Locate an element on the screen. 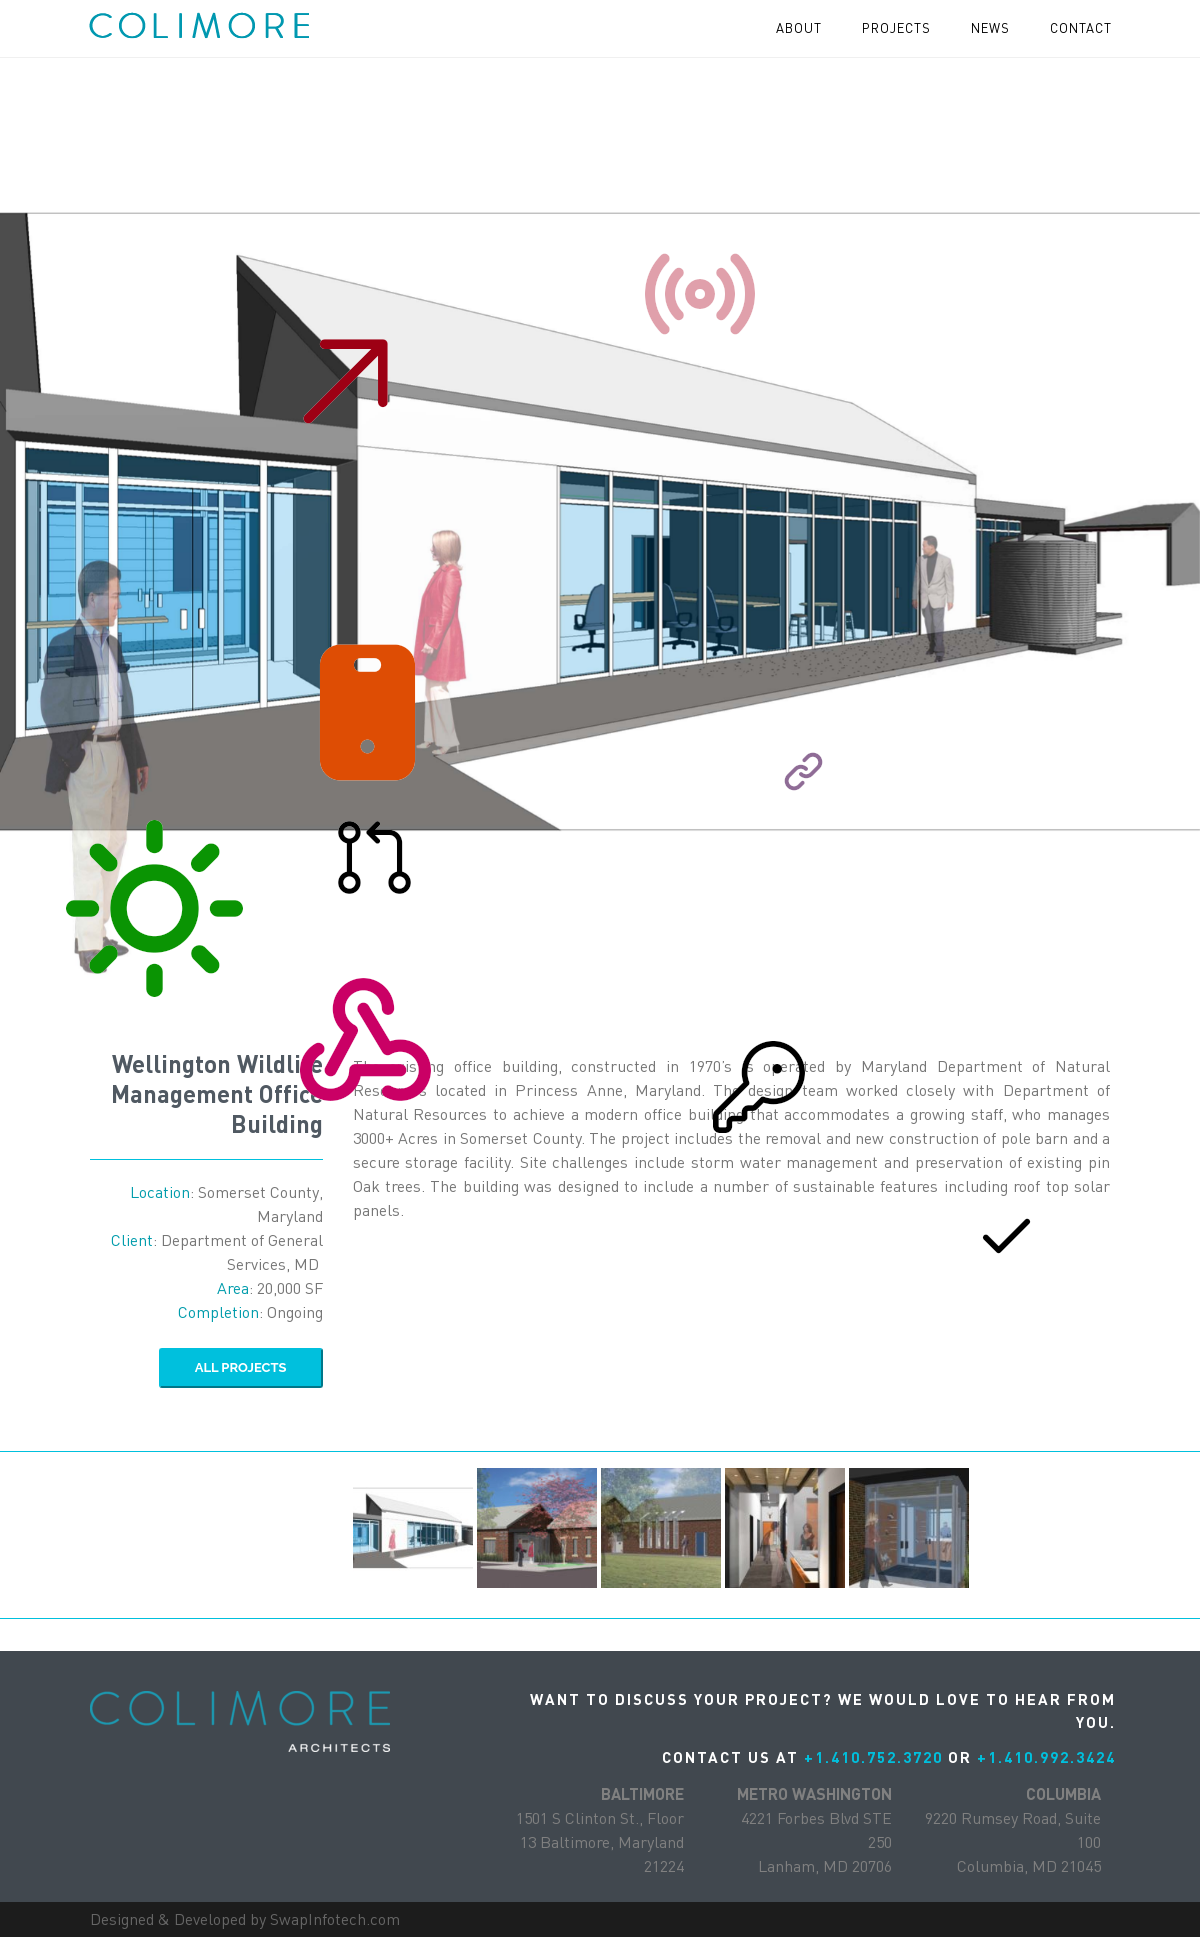 The height and width of the screenshot is (1937, 1200). open link in new tab or window is located at coordinates (342, 384).